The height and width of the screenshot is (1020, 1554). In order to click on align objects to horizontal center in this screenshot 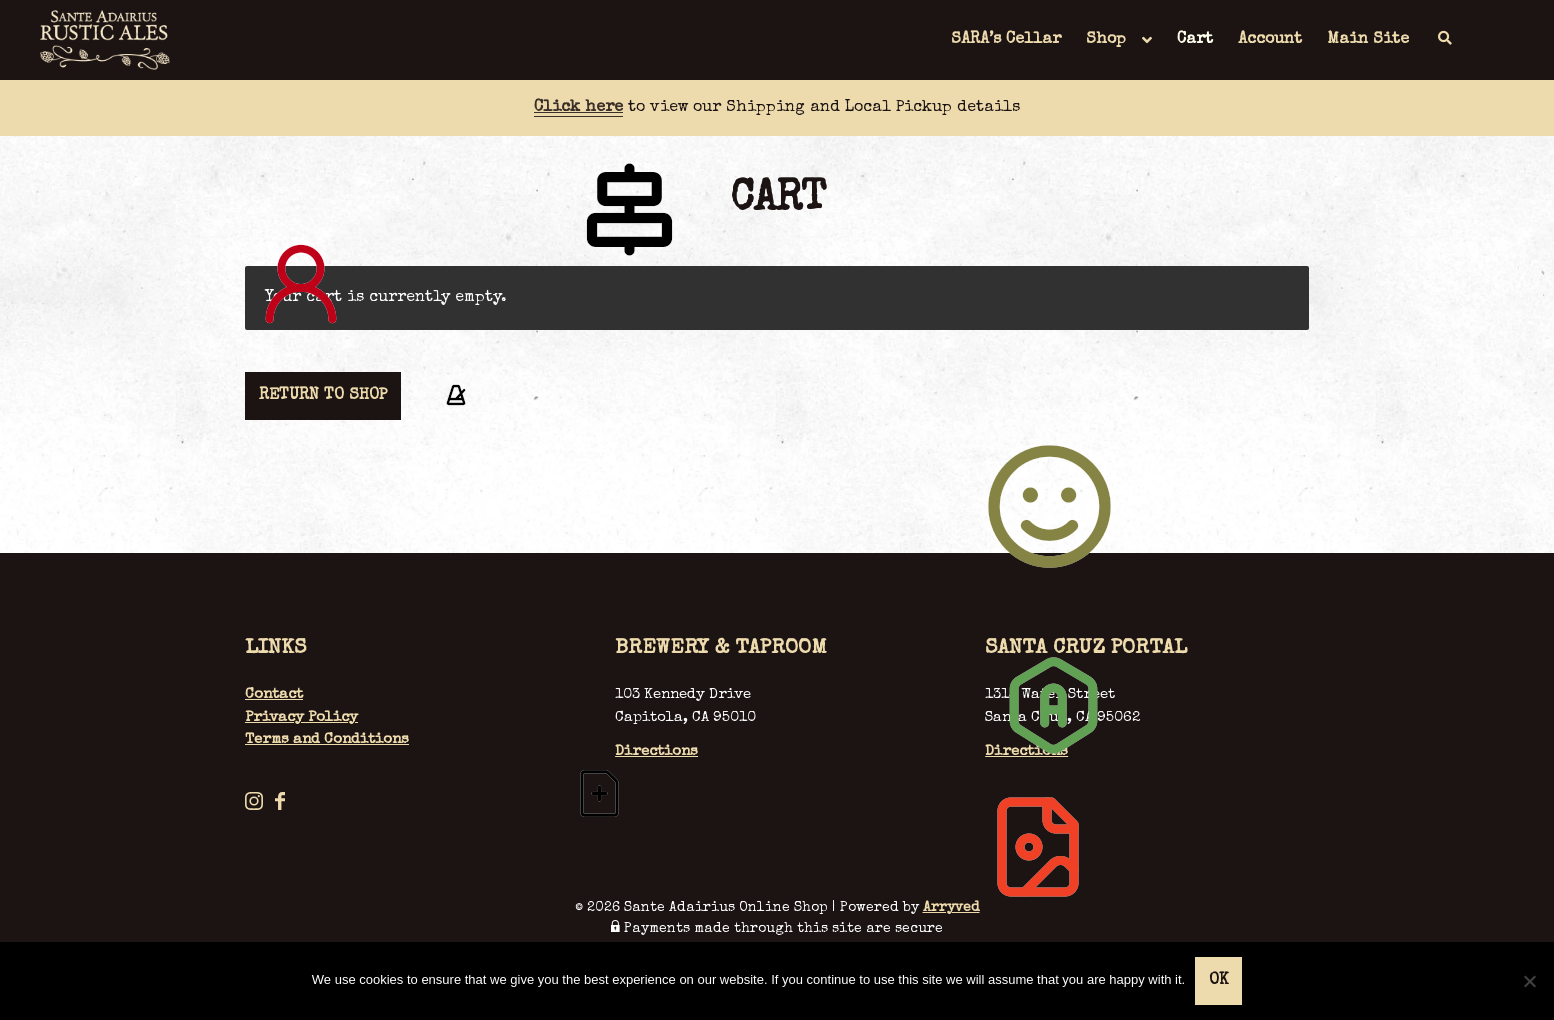, I will do `click(629, 209)`.